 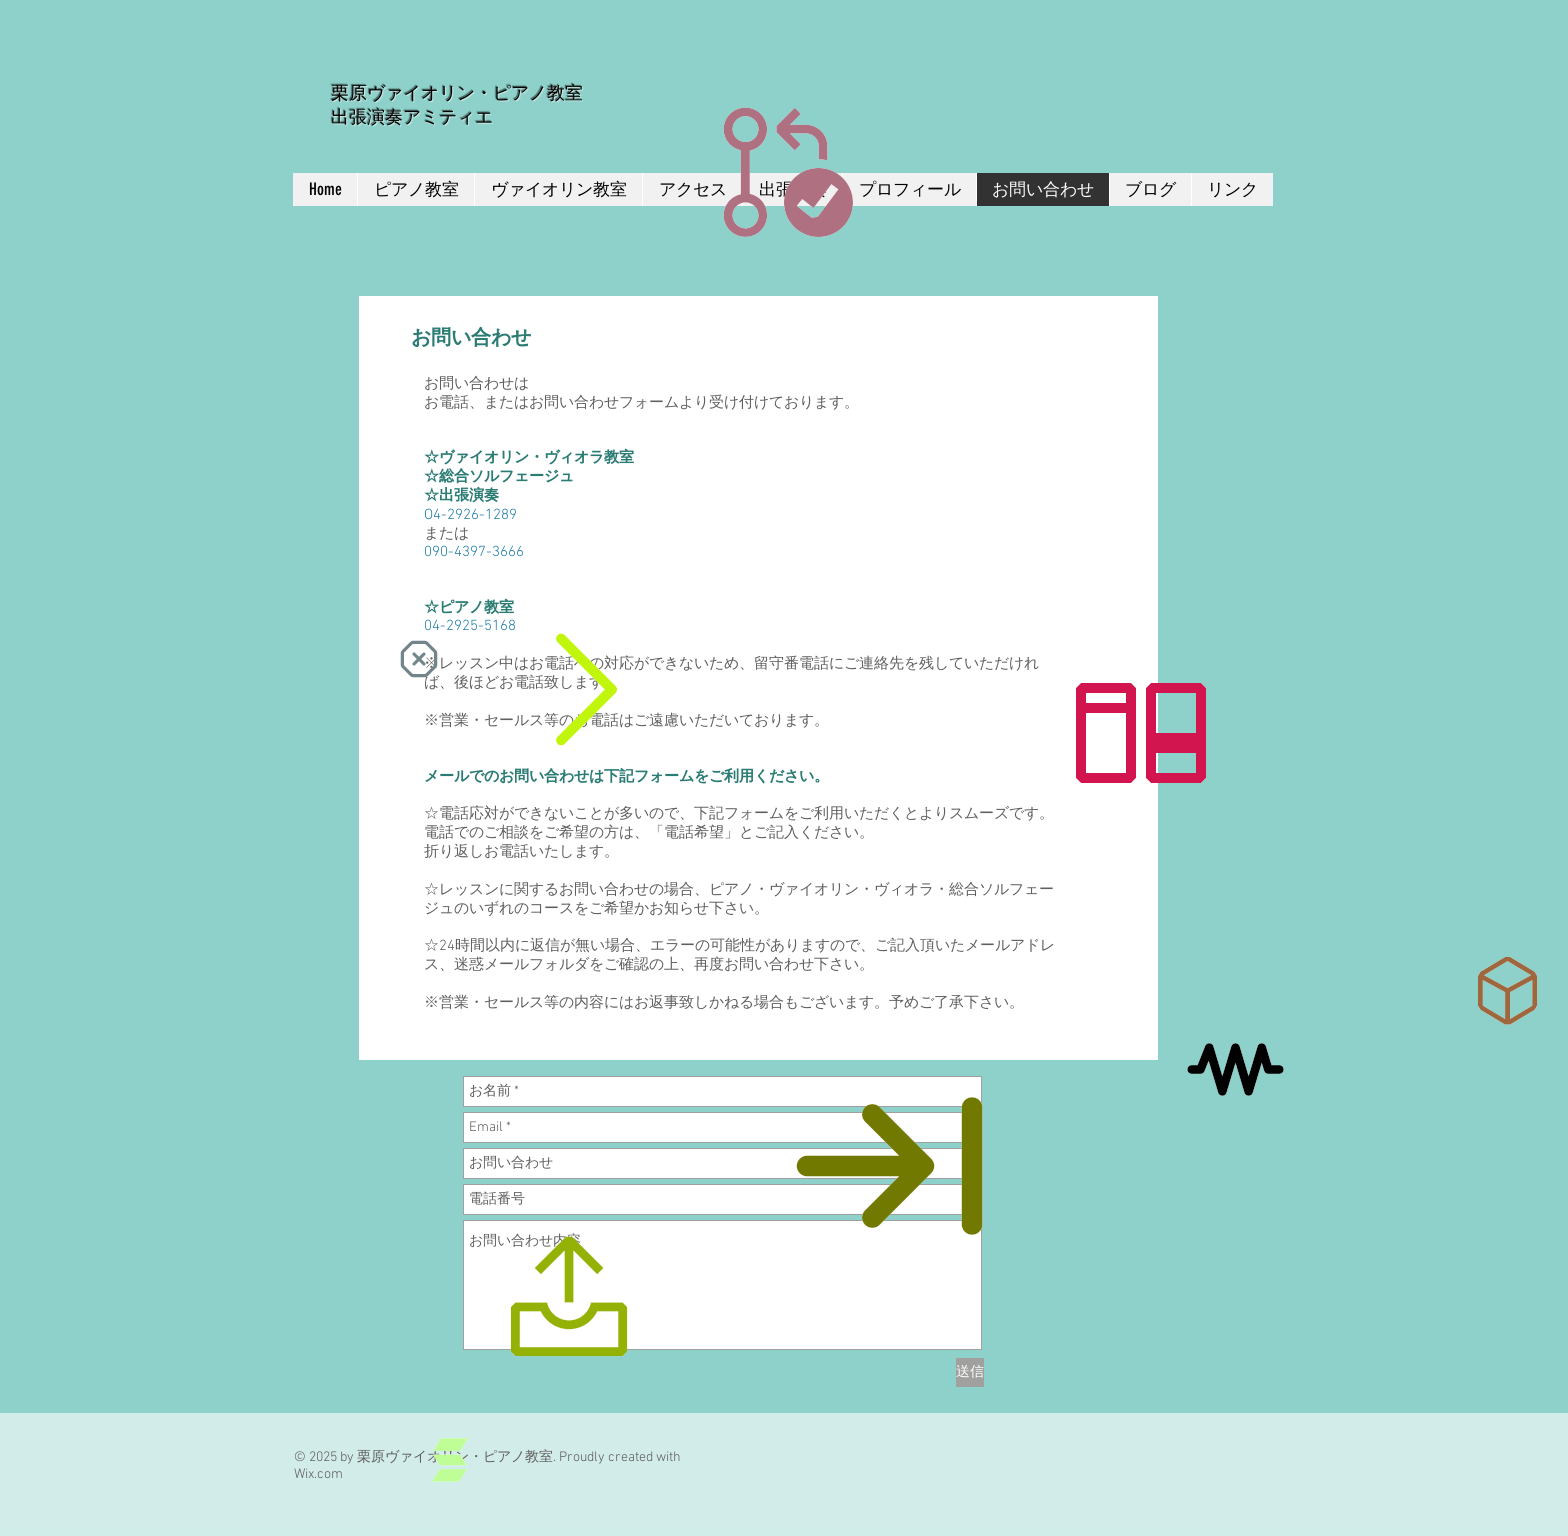 What do you see at coordinates (893, 1166) in the screenshot?
I see `move to next tab` at bounding box center [893, 1166].